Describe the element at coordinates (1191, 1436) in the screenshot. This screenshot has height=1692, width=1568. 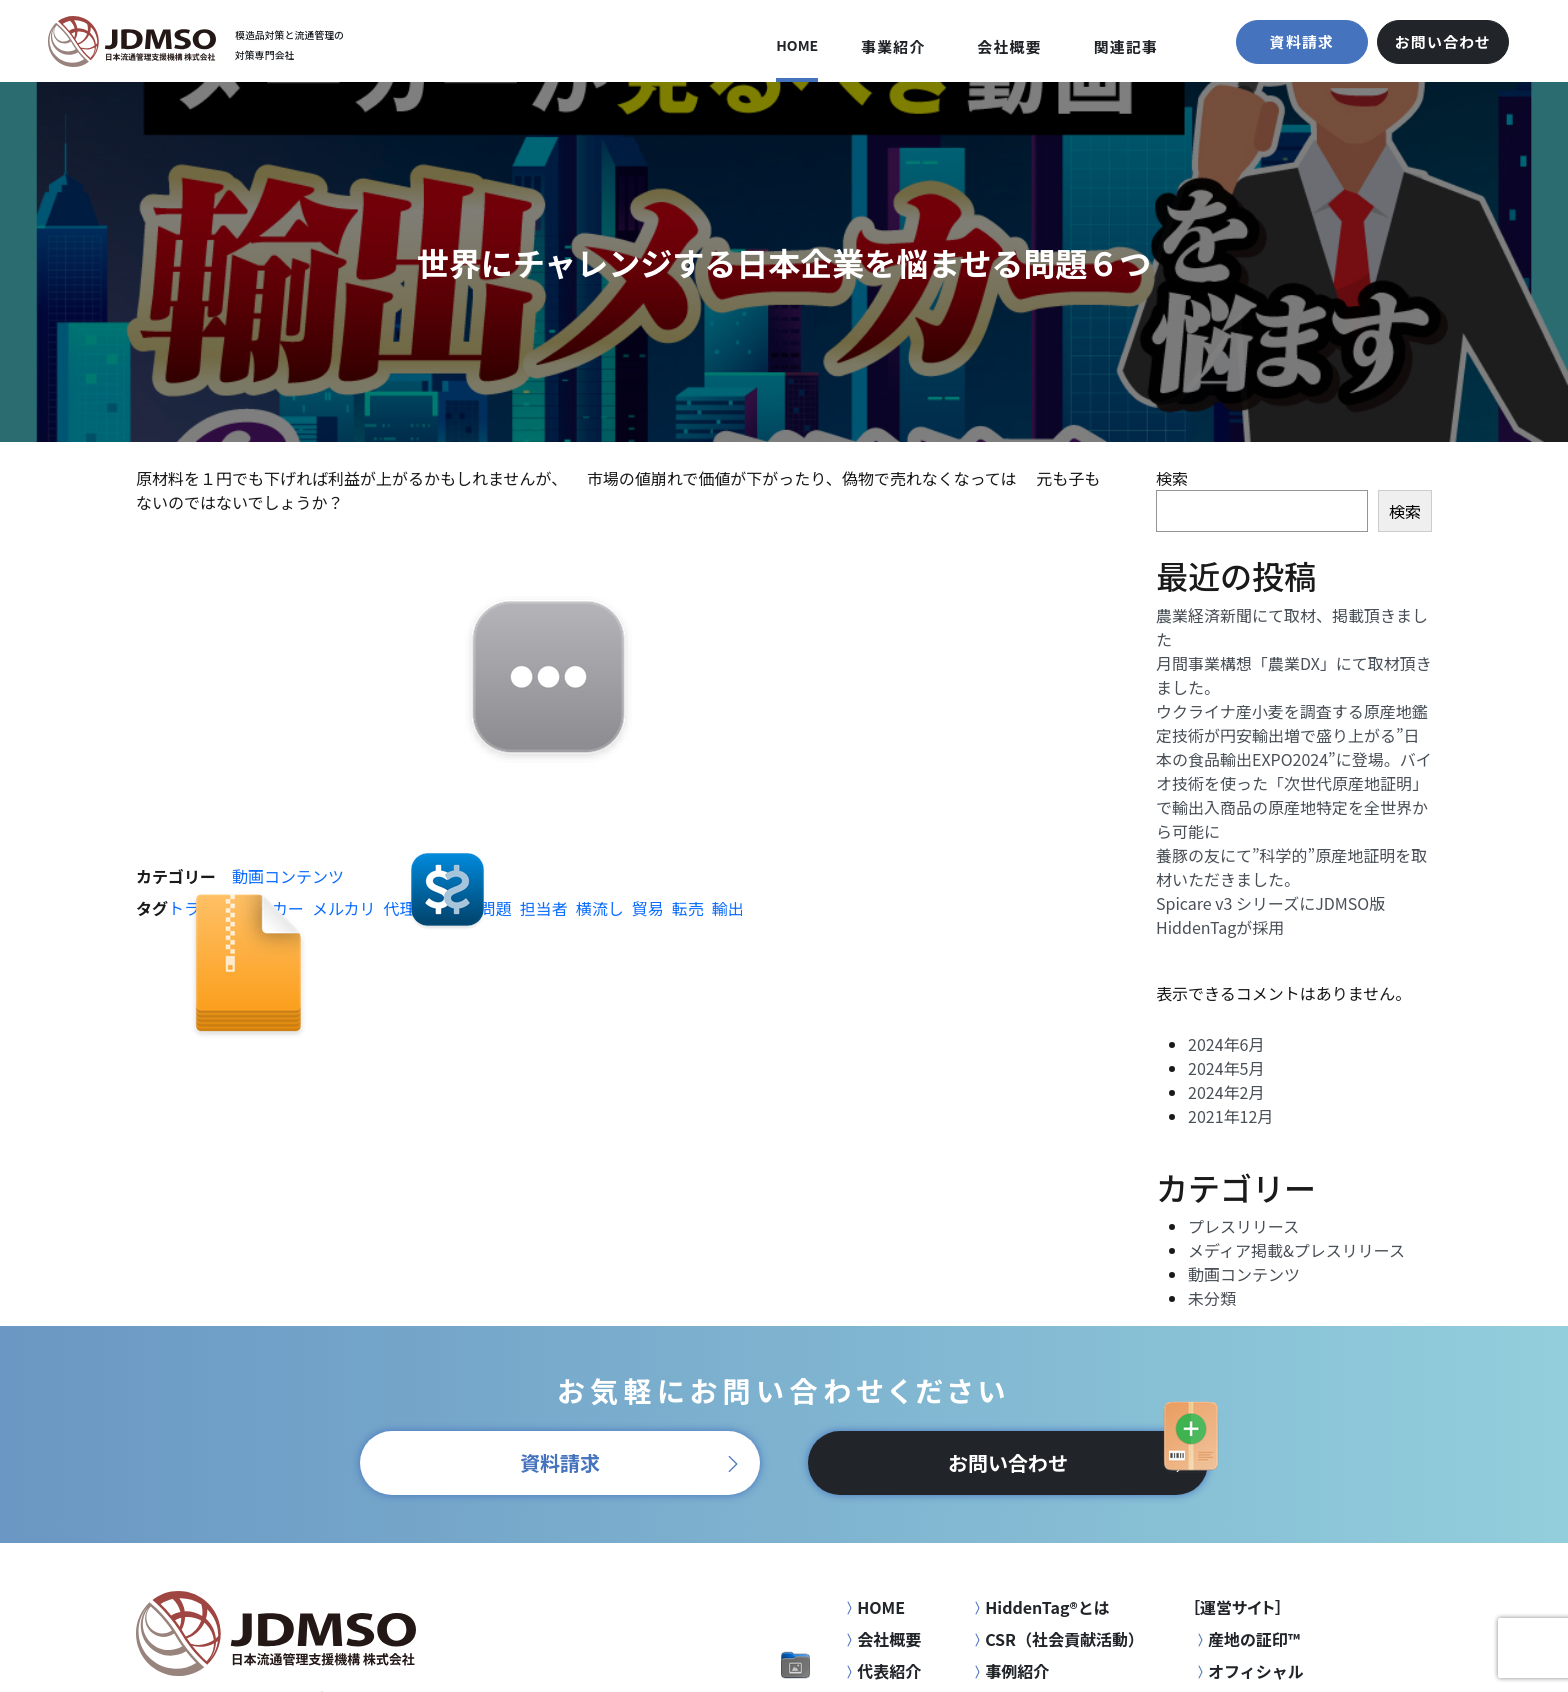
I see `add a new package to install queue` at that location.